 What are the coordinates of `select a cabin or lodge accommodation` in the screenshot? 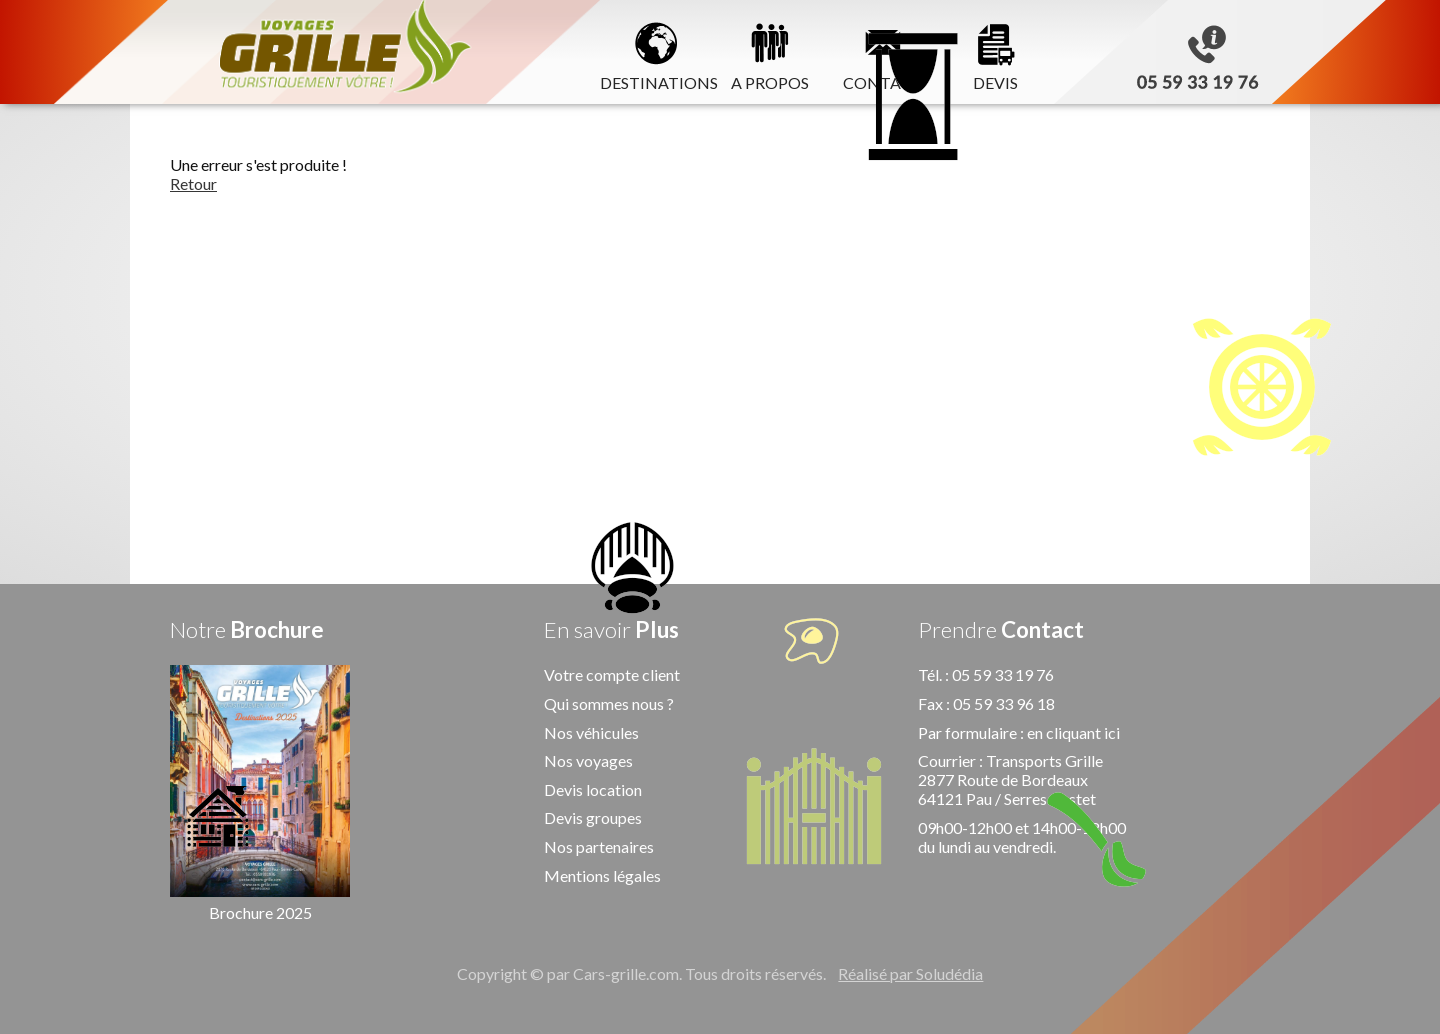 It's located at (218, 817).